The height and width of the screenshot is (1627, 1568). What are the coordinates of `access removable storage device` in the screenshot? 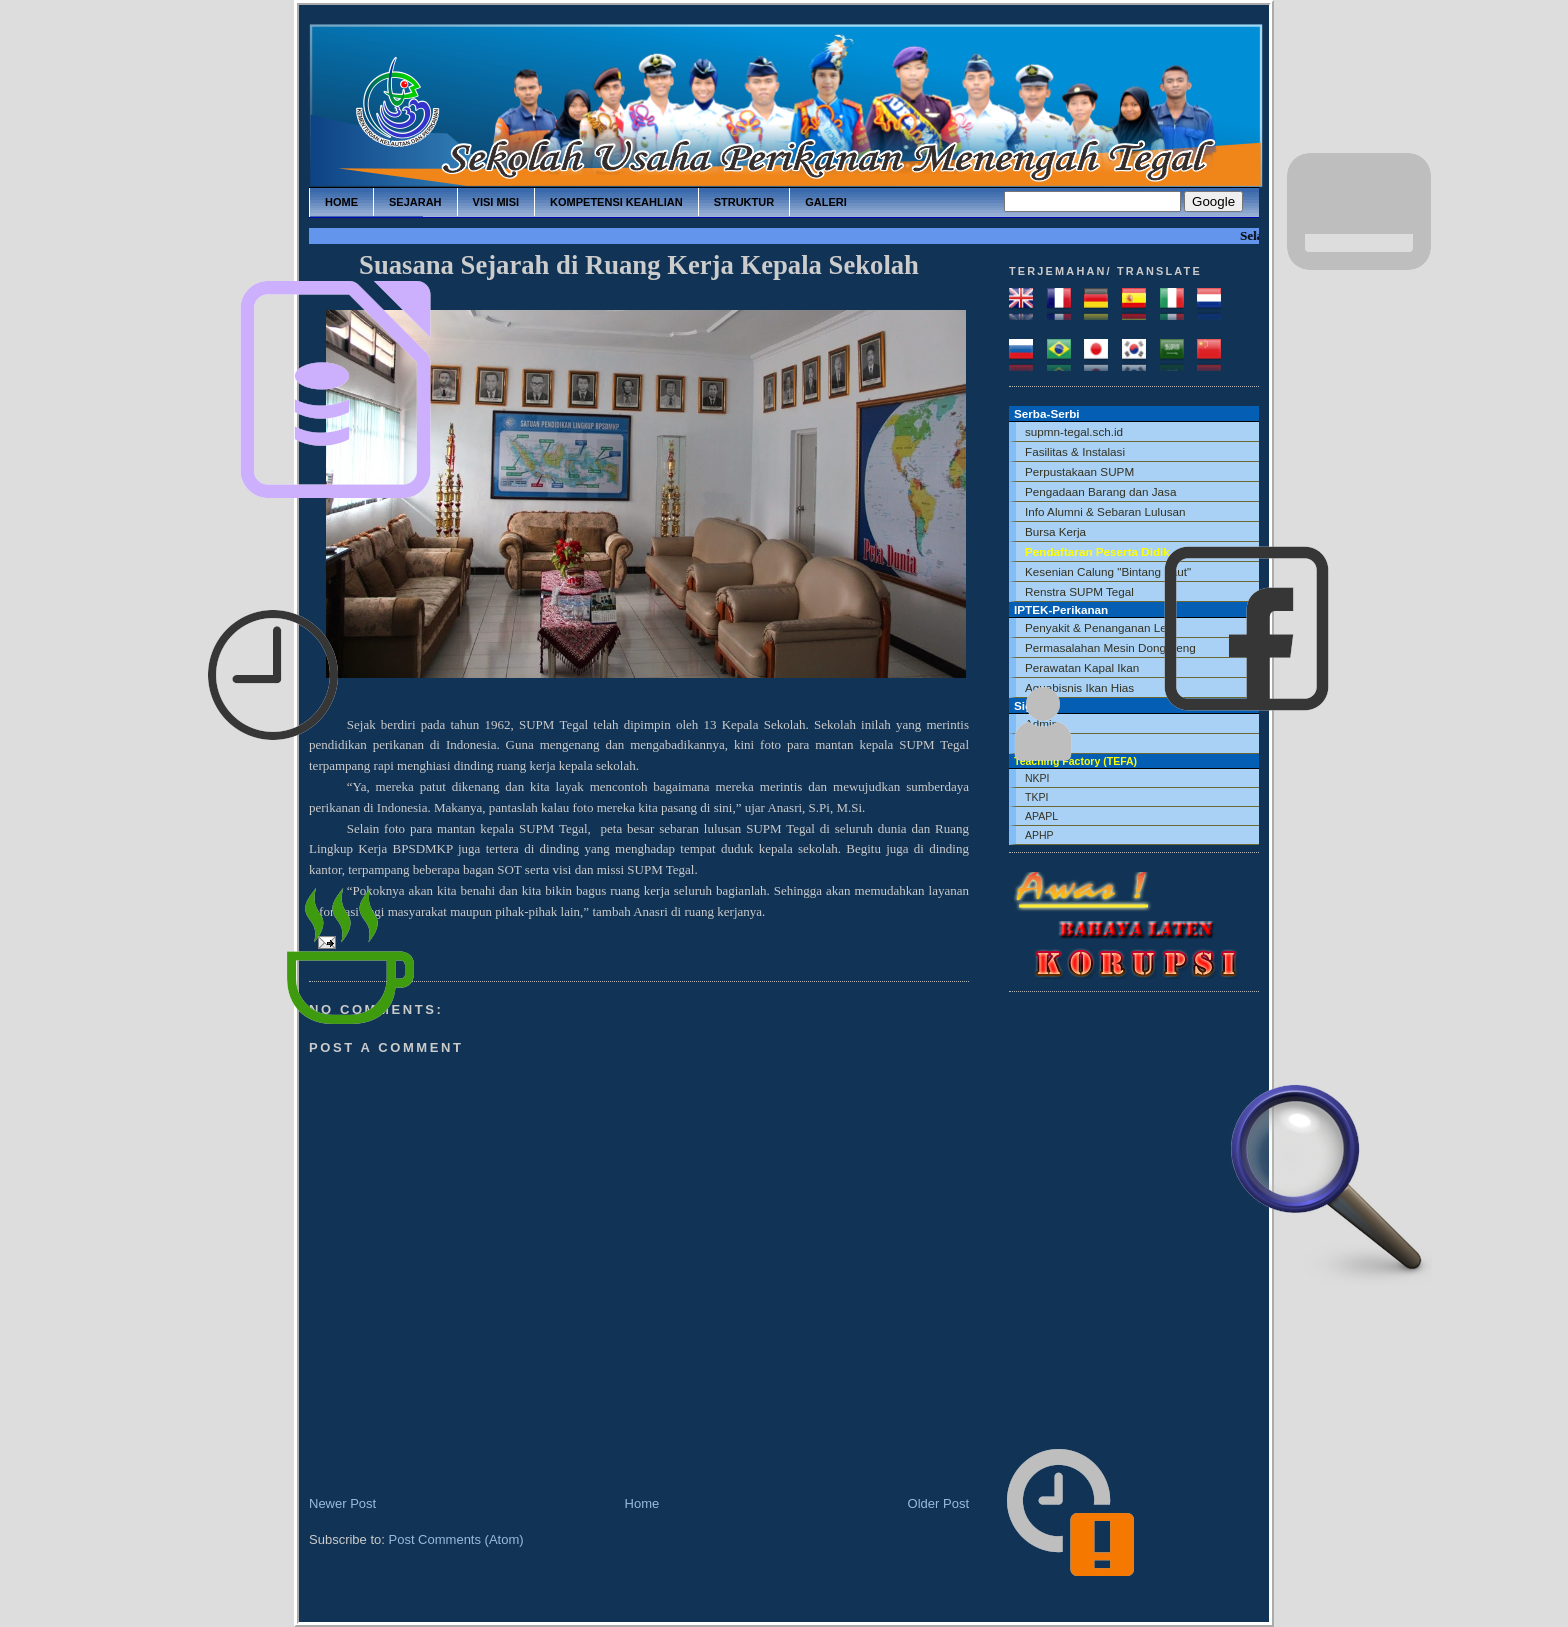 It's located at (1359, 216).